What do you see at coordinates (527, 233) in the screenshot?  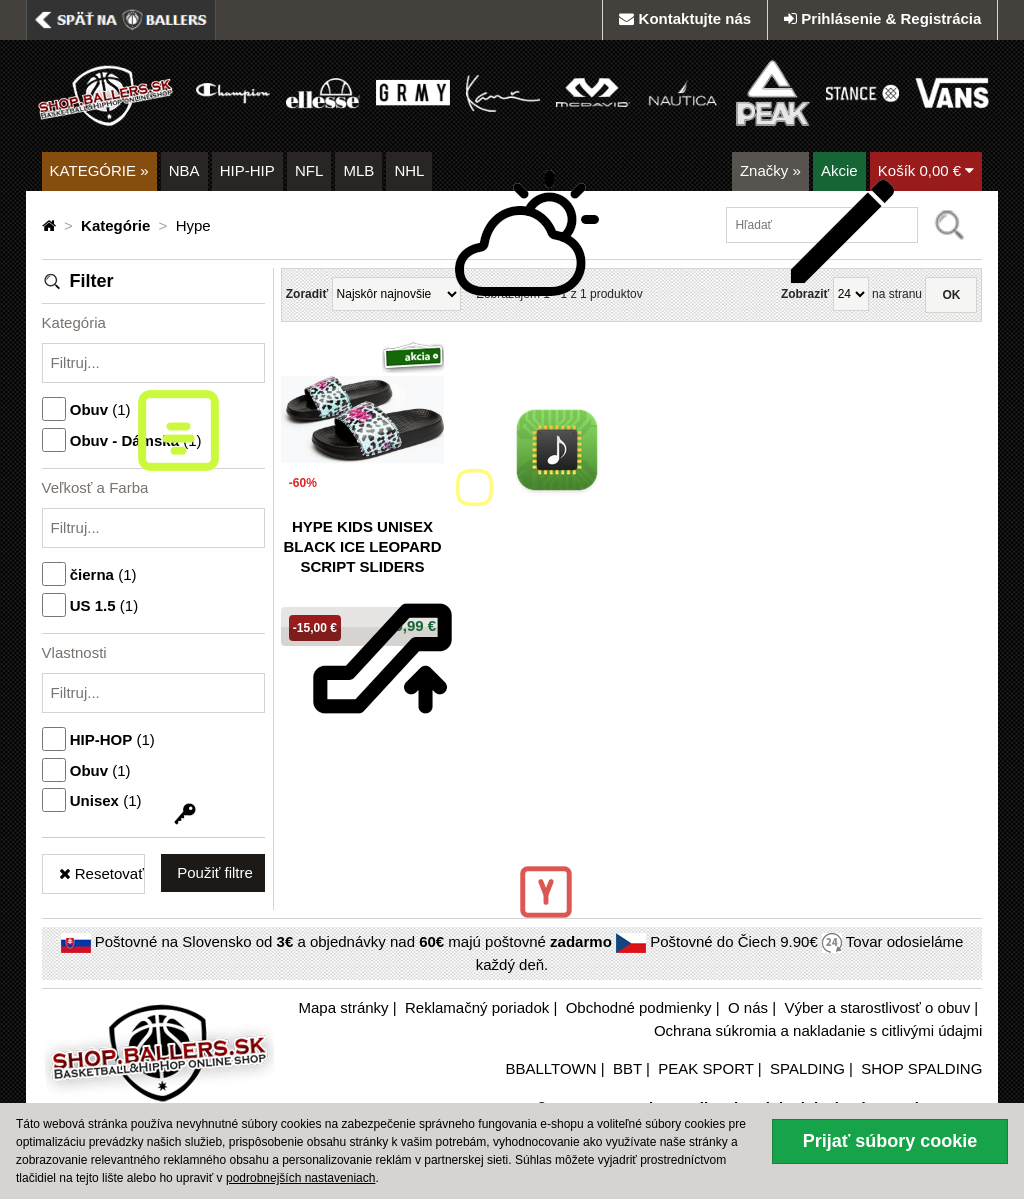 I see `indicates partly cloudy weather conditions` at bounding box center [527, 233].